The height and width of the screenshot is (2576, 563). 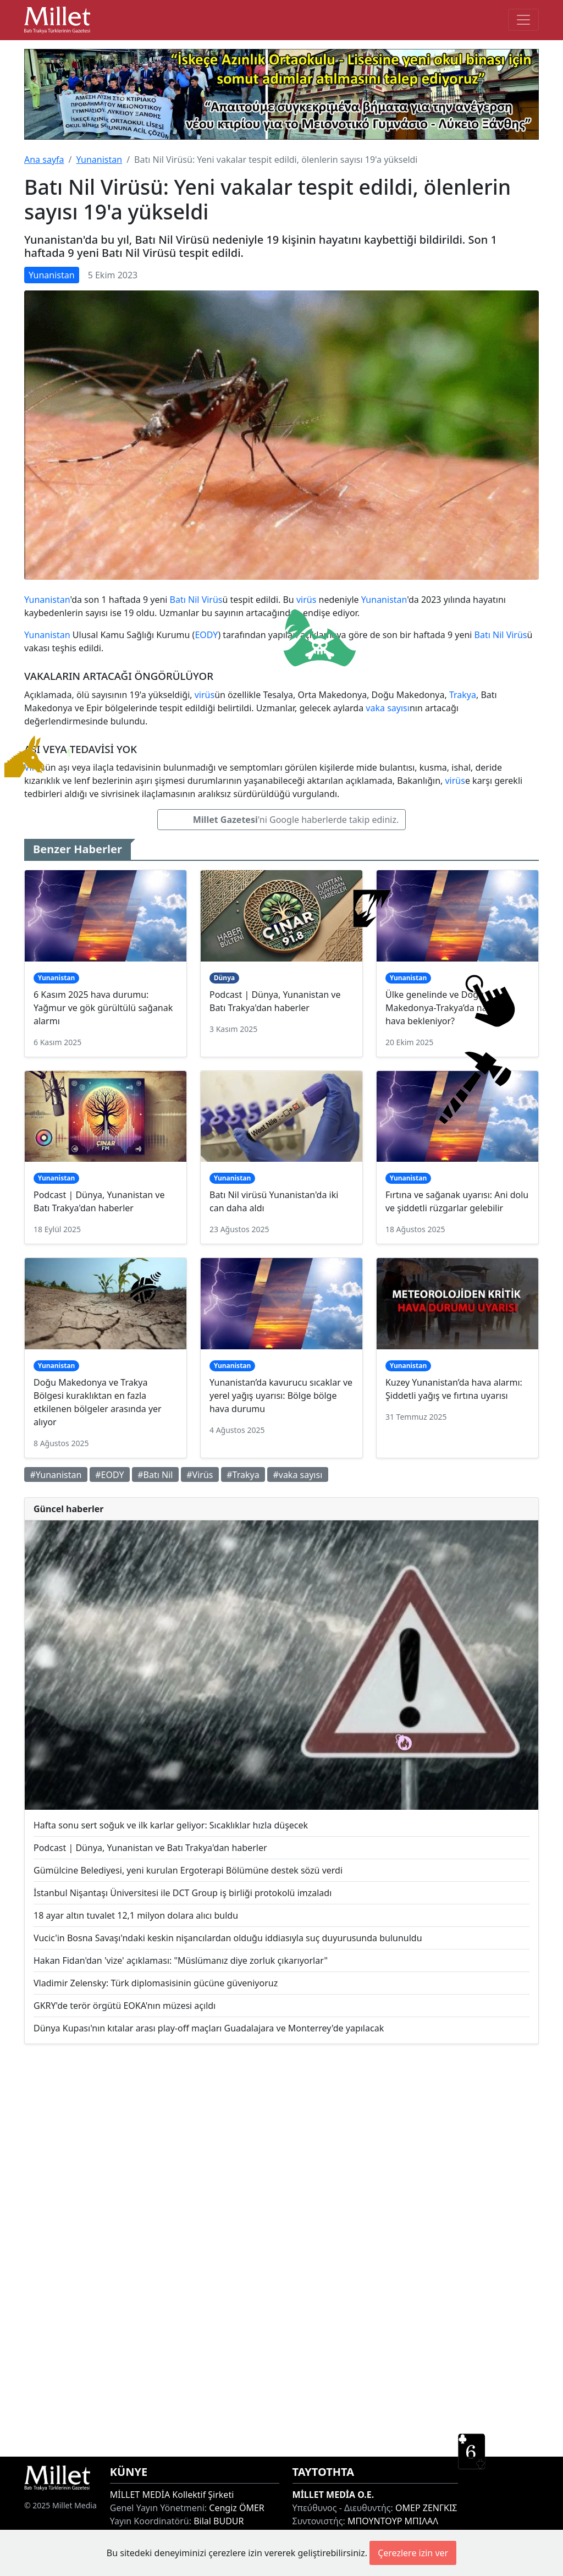 I want to click on tap or click to interact, so click(x=490, y=1001).